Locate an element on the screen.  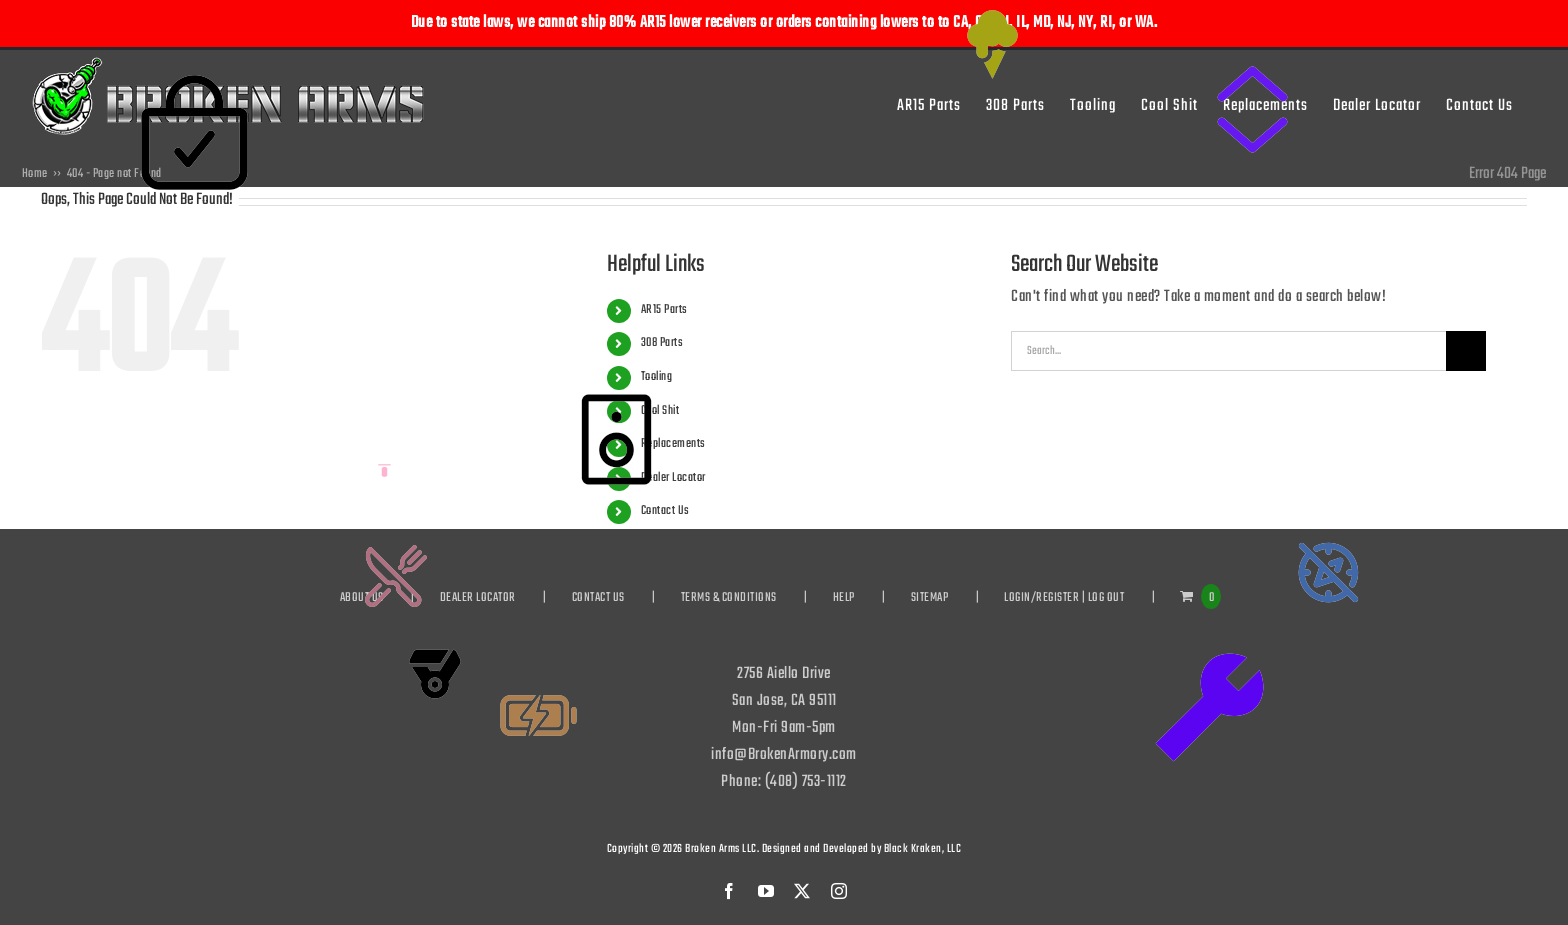
align selected element to top is located at coordinates (384, 470).